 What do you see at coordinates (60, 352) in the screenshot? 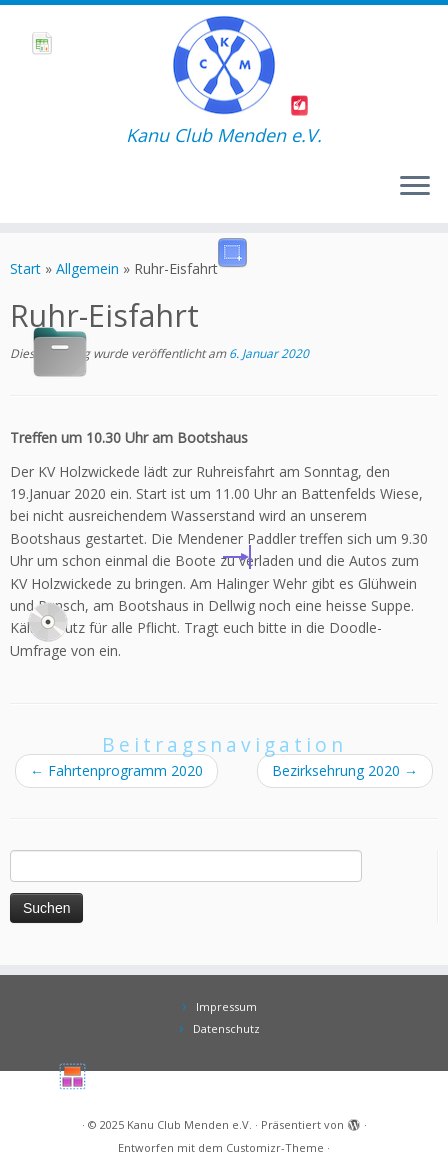
I see `open the file manager application` at bounding box center [60, 352].